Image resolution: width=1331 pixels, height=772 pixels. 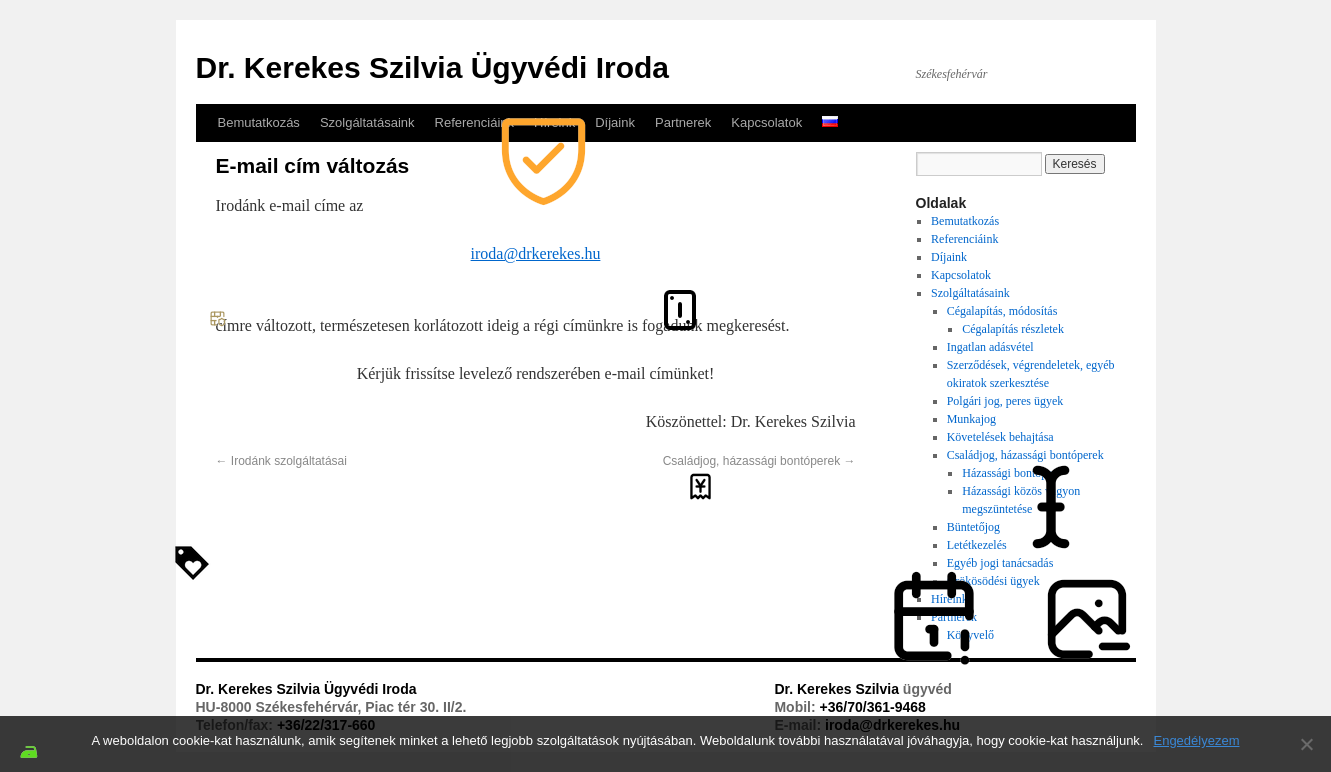 What do you see at coordinates (700, 486) in the screenshot?
I see `view receipt in yuan currency` at bounding box center [700, 486].